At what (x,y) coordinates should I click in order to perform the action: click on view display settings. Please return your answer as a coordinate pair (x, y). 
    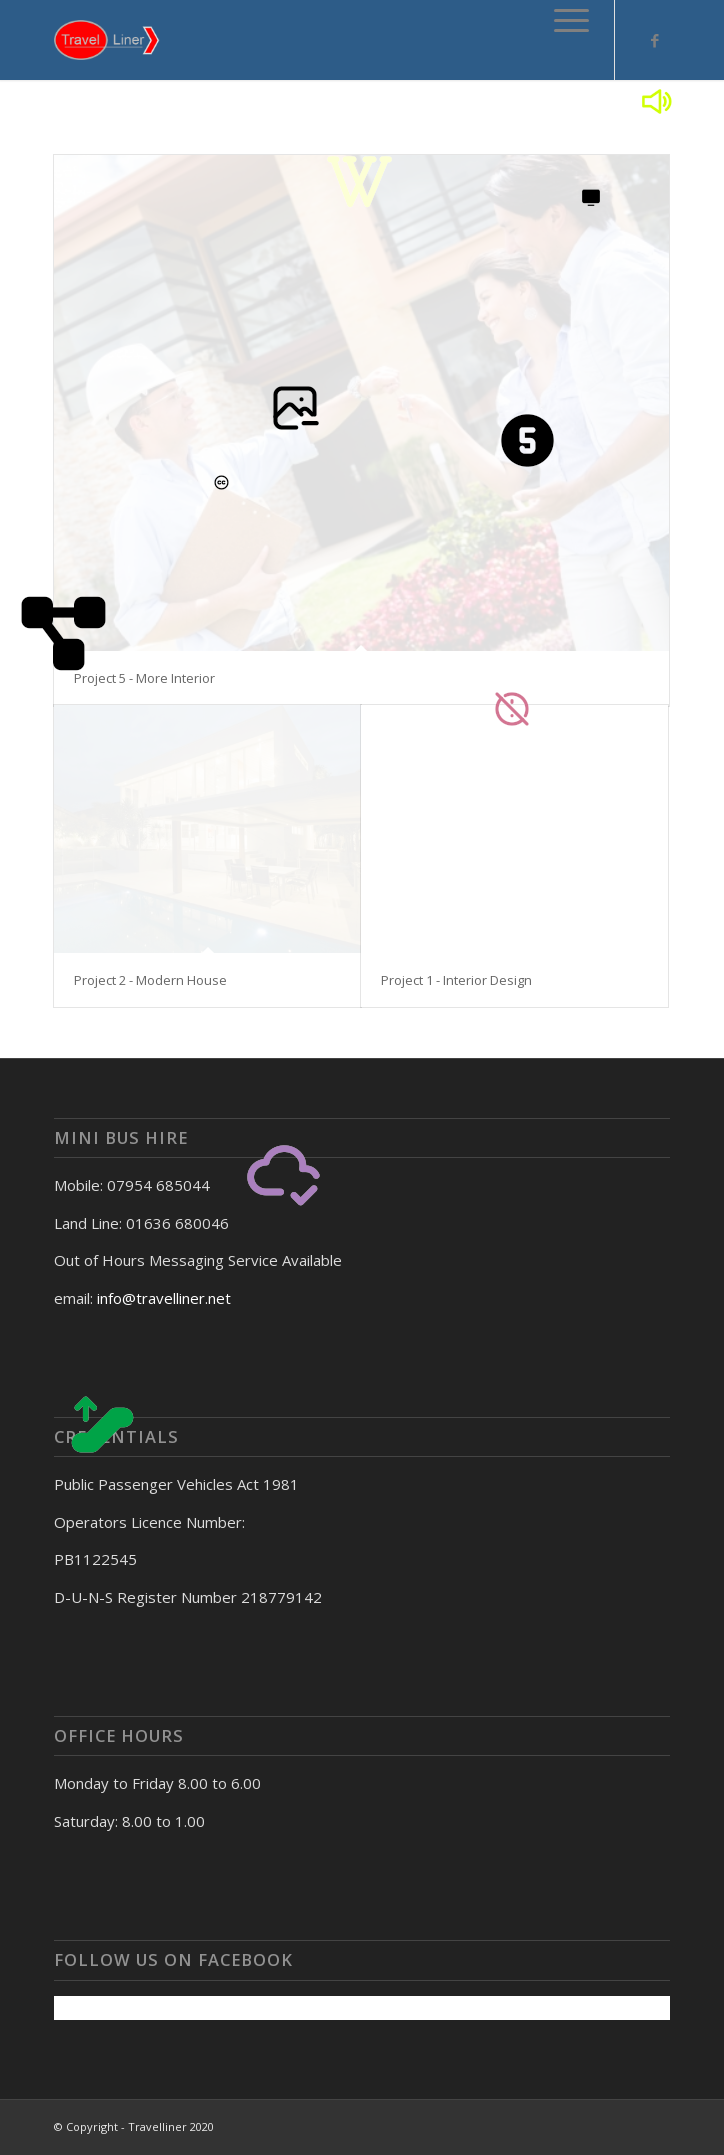
    Looking at the image, I should click on (591, 197).